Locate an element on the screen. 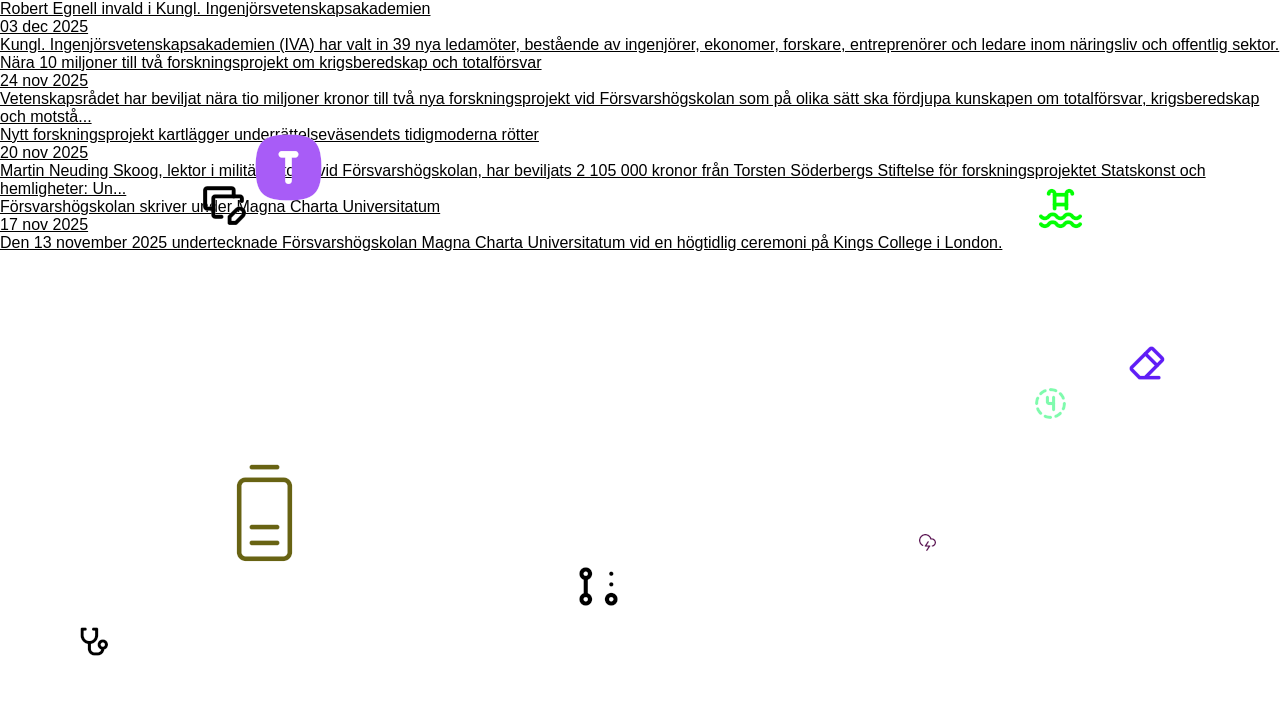 The image size is (1280, 720). indicates a draft pull request awaiting completion is located at coordinates (598, 586).